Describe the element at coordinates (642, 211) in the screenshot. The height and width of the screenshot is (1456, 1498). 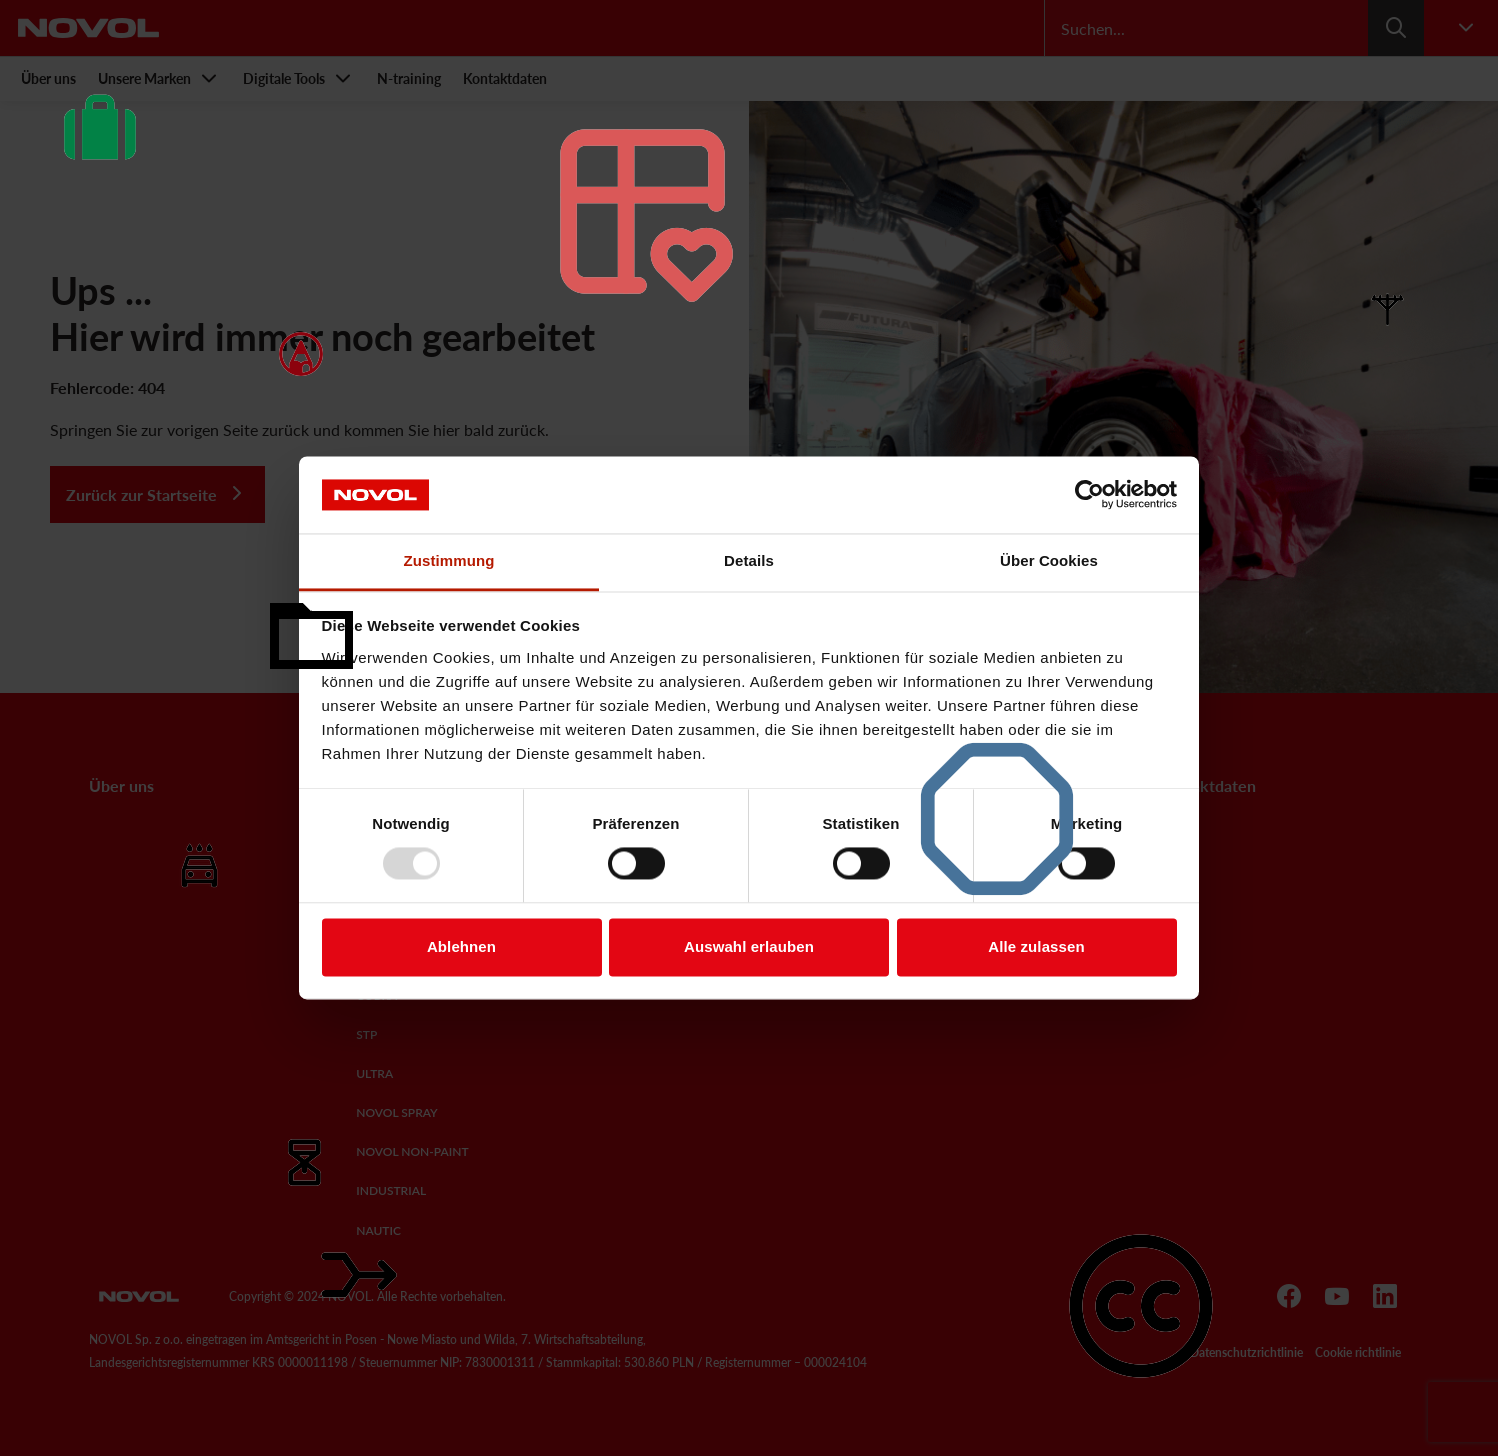
I see `add table to favorites` at that location.